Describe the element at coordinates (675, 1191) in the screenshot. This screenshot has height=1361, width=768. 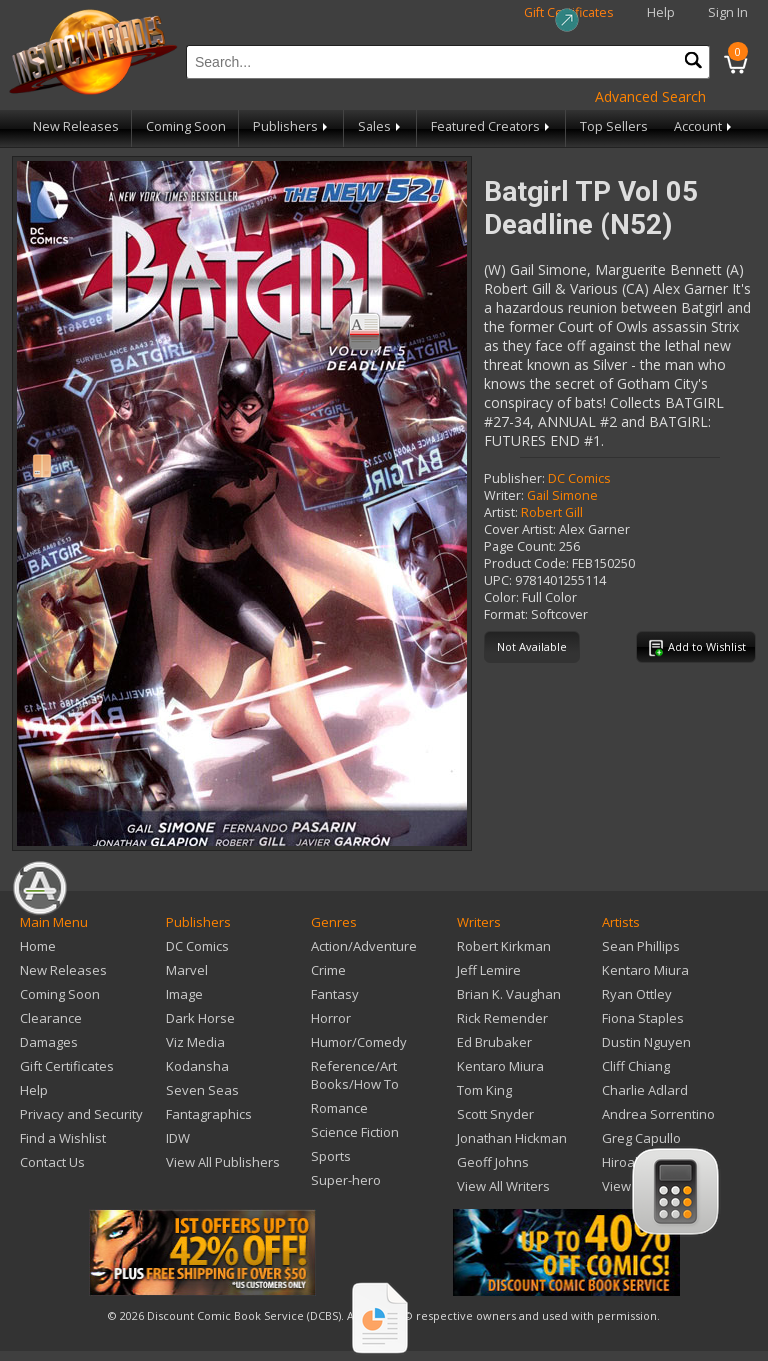
I see `open the calculator app` at that location.